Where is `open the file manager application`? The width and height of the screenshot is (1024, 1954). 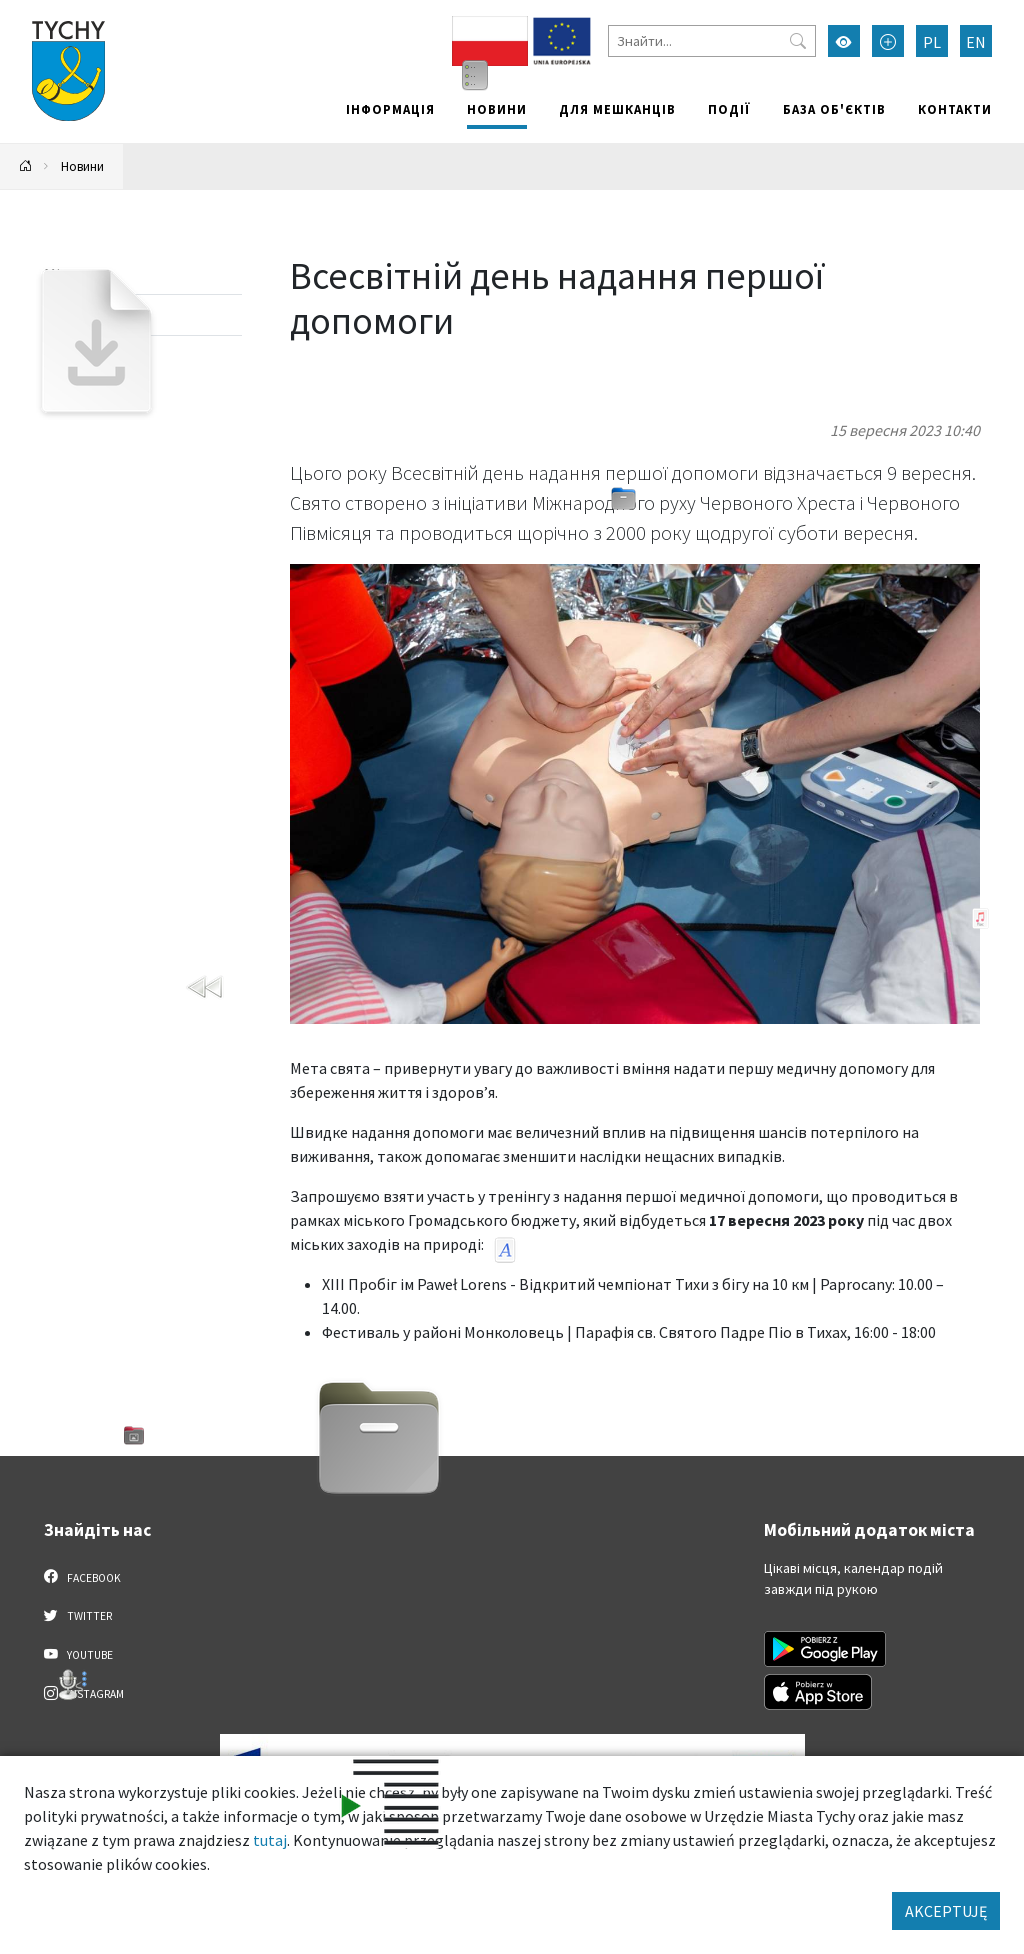 open the file manager application is located at coordinates (379, 1438).